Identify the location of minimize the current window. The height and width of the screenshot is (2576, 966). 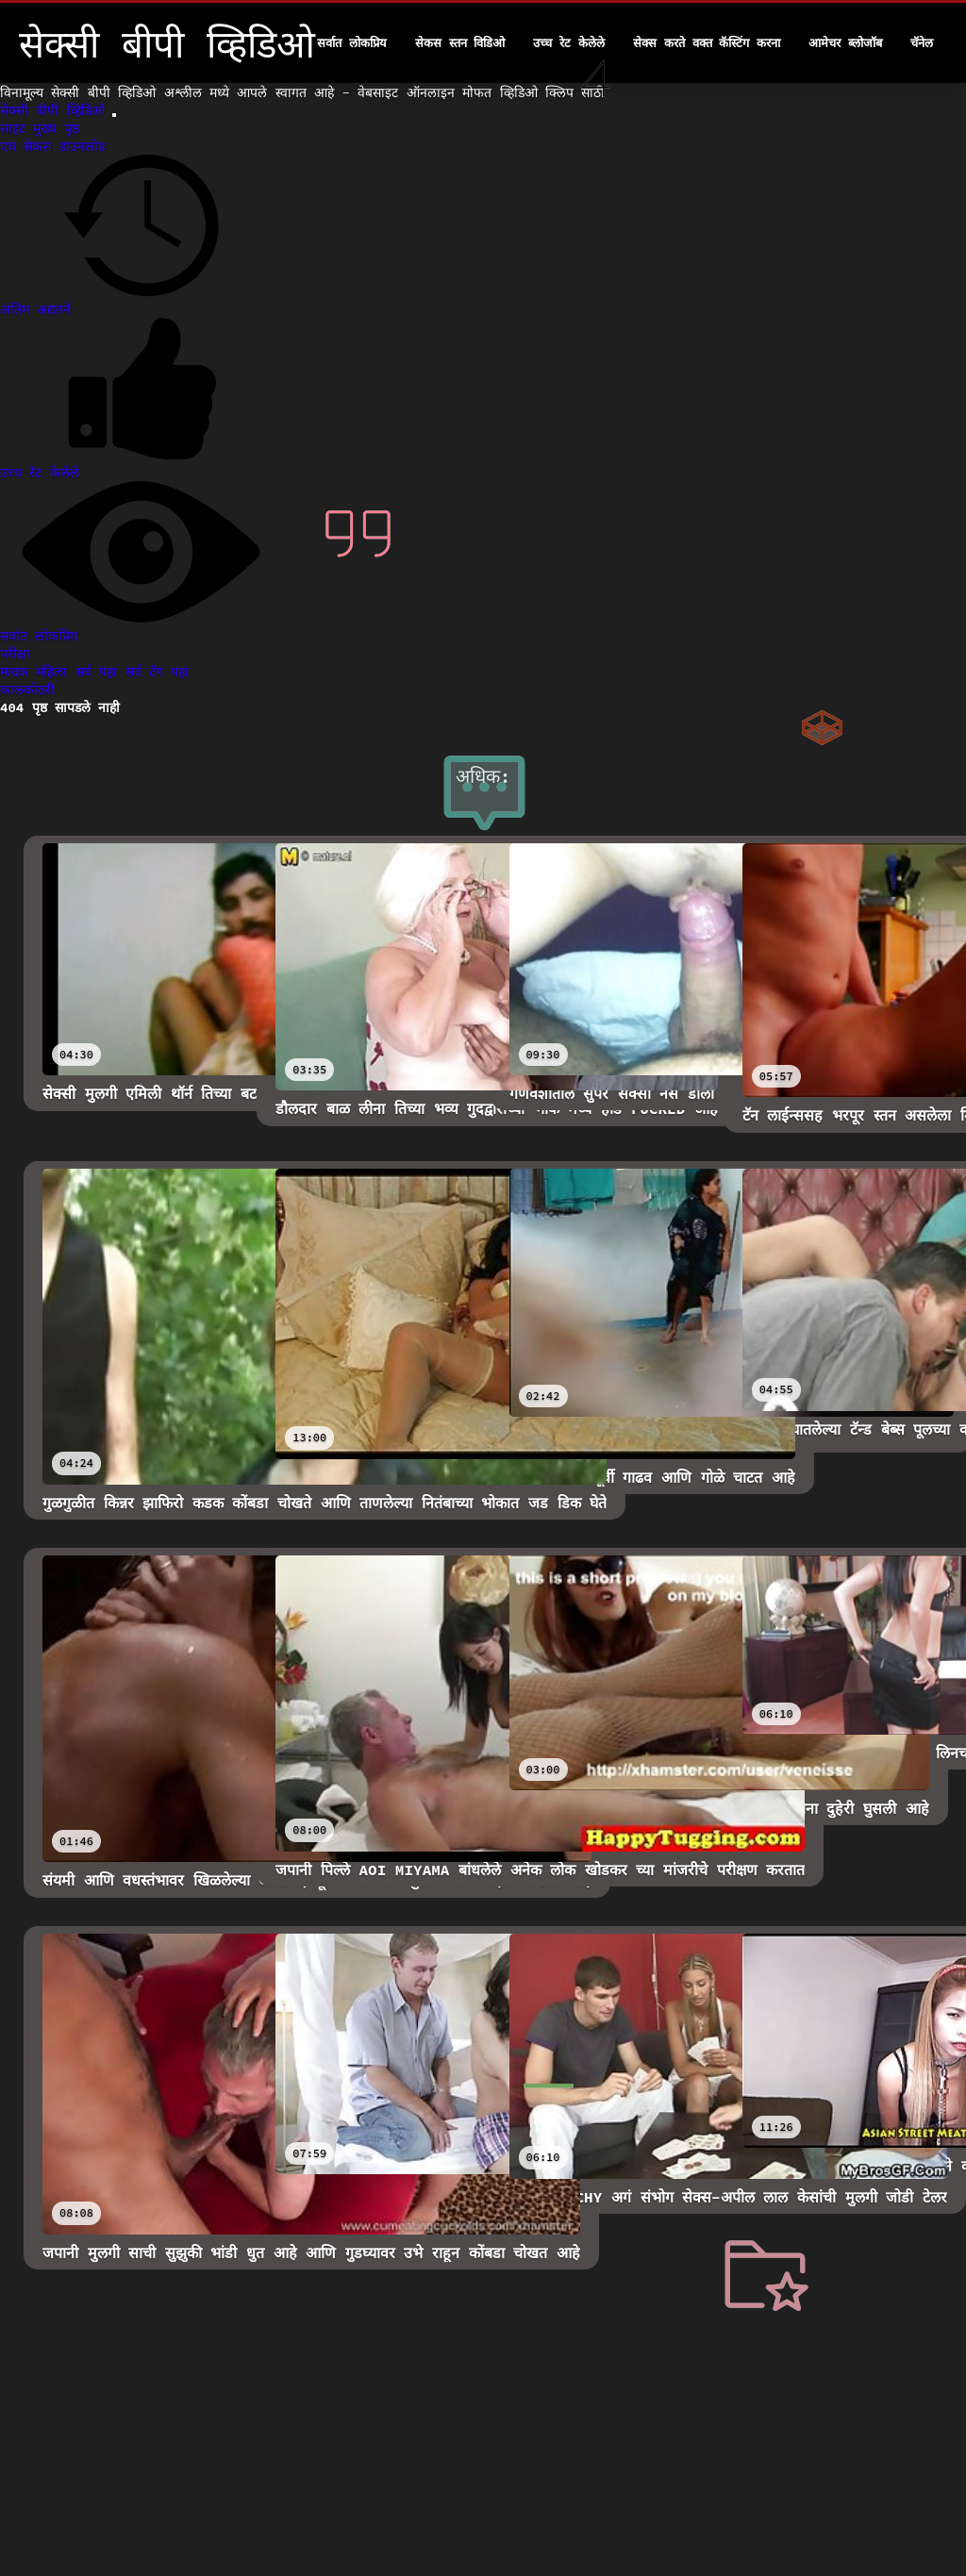
(546, 2084).